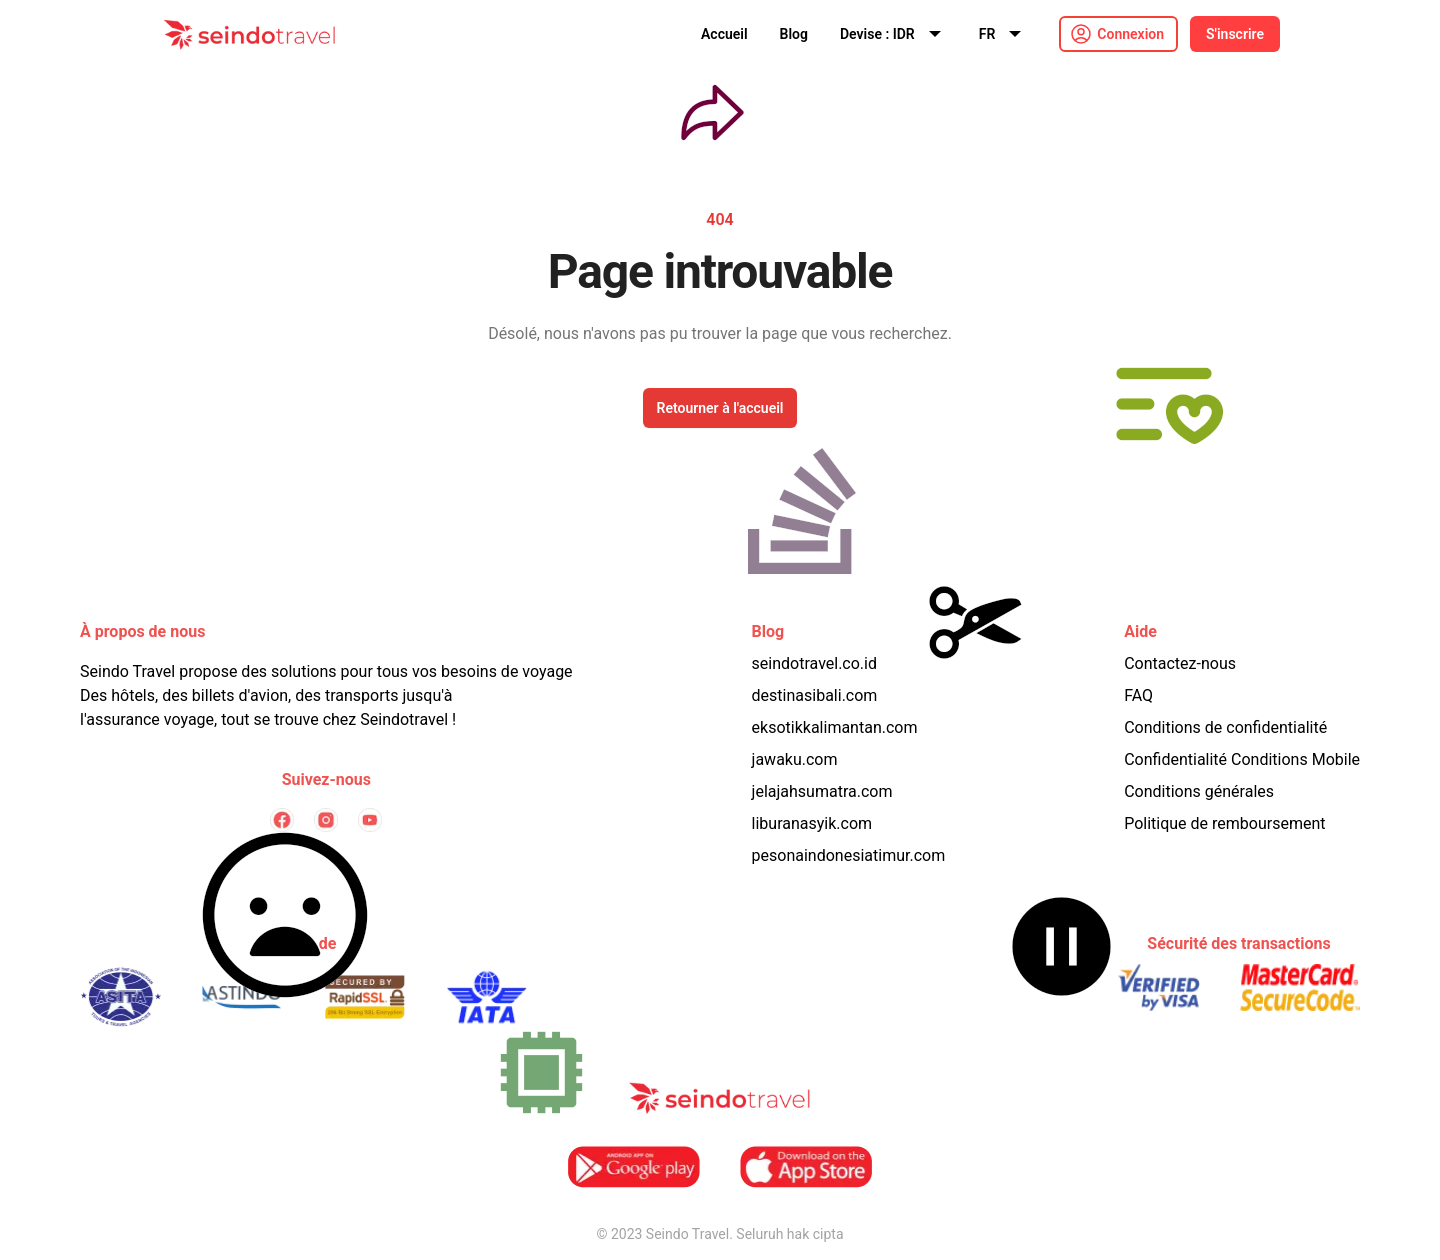  Describe the element at coordinates (1164, 404) in the screenshot. I see `view your favorites list` at that location.